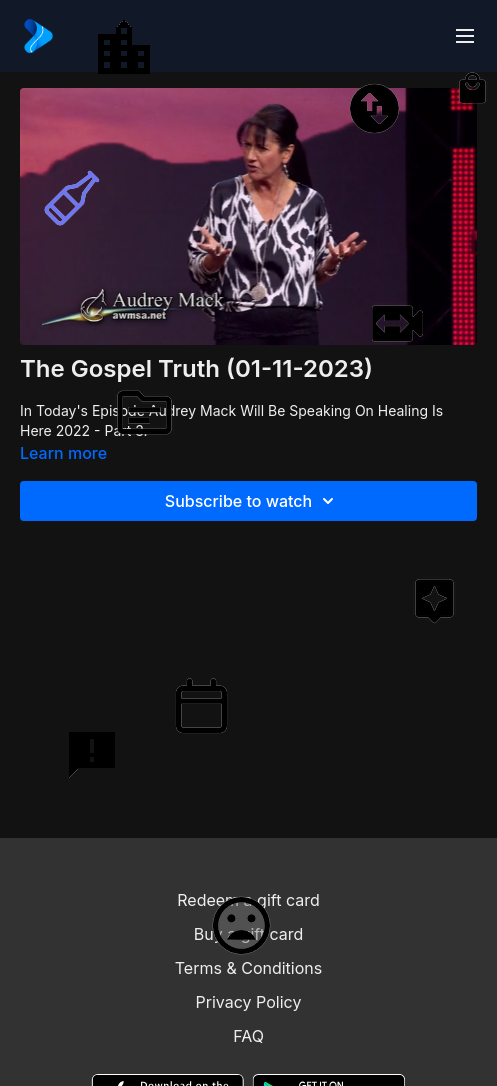 This screenshot has height=1086, width=497. I want to click on view calendar or schedule, so click(201, 707).